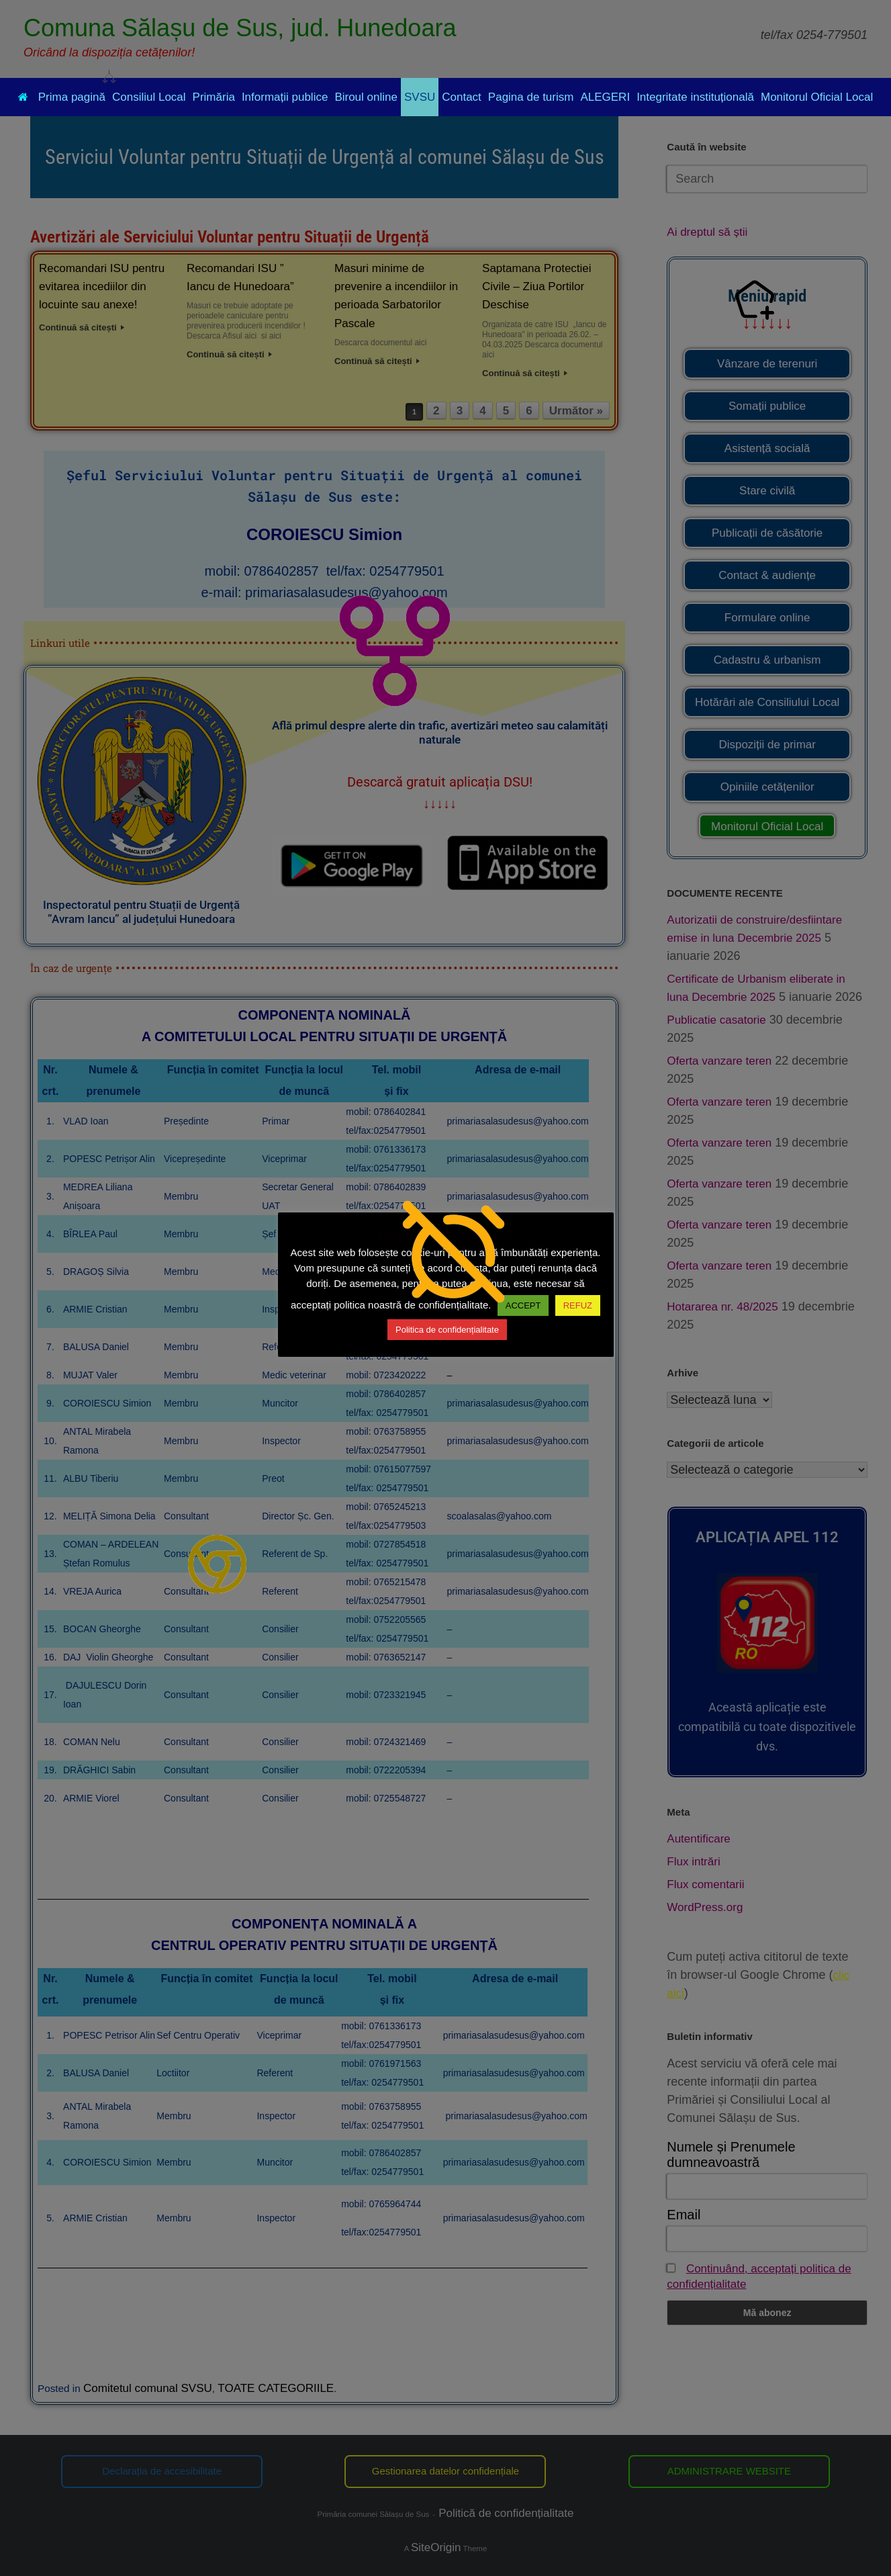 The width and height of the screenshot is (891, 2576). Describe the element at coordinates (217, 1564) in the screenshot. I see `open chromium browser` at that location.